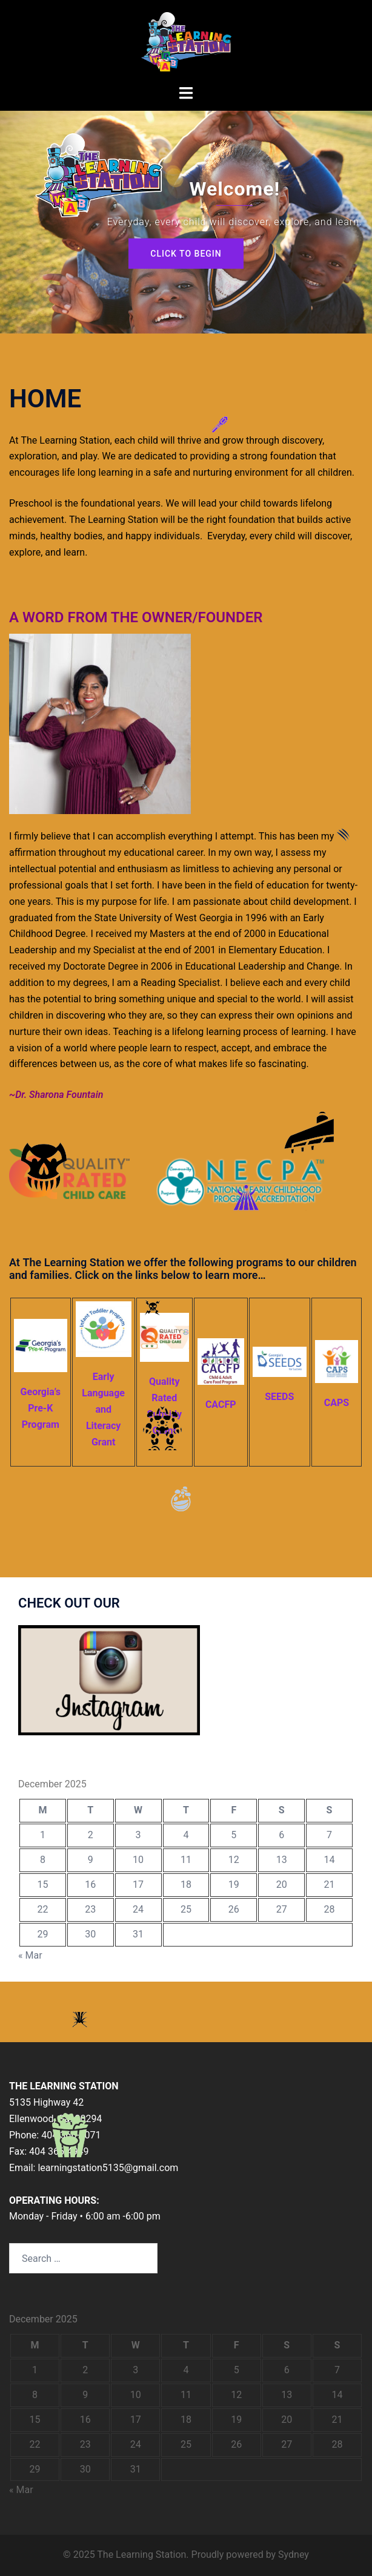  What do you see at coordinates (152, 1307) in the screenshot?
I see `indicates a powerful attack or special ability` at bounding box center [152, 1307].